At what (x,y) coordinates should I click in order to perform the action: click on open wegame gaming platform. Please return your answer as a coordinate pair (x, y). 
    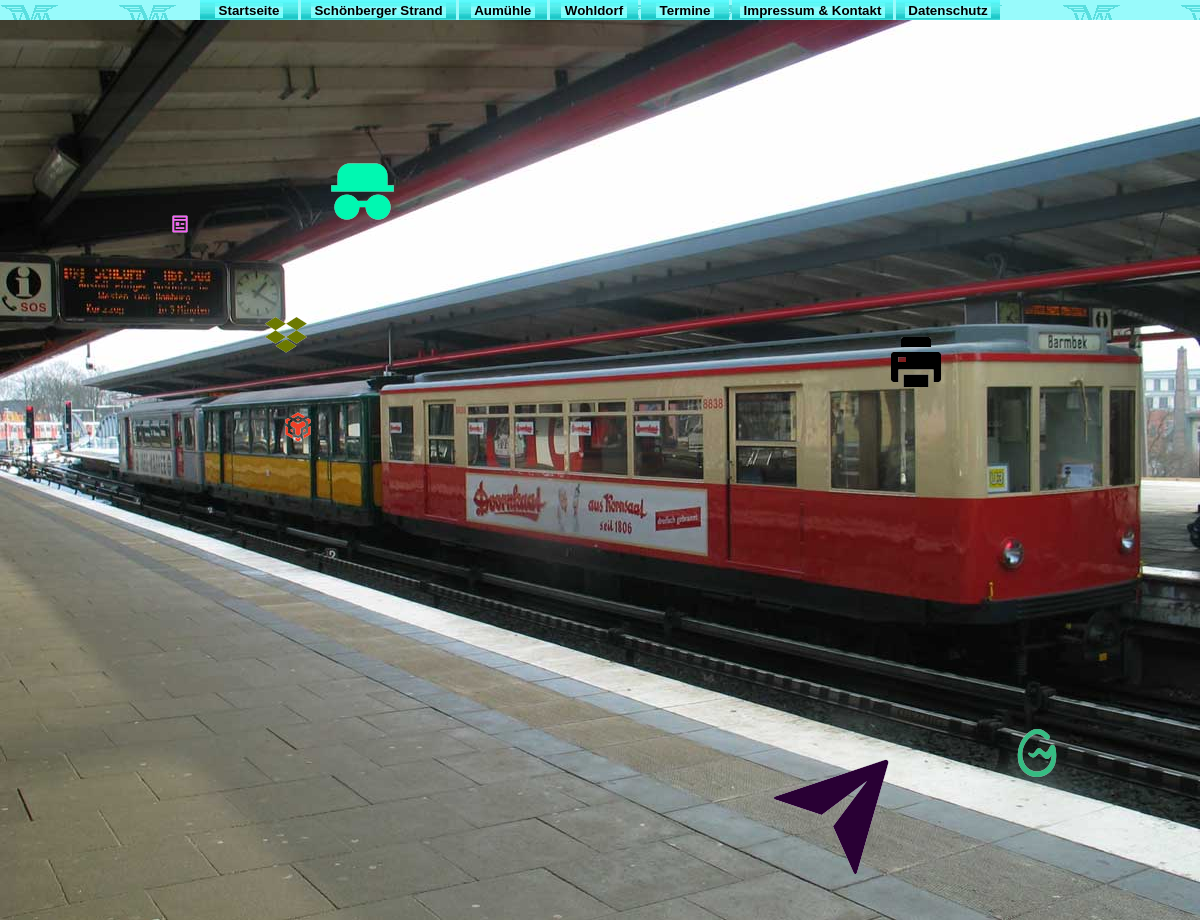
    Looking at the image, I should click on (1037, 753).